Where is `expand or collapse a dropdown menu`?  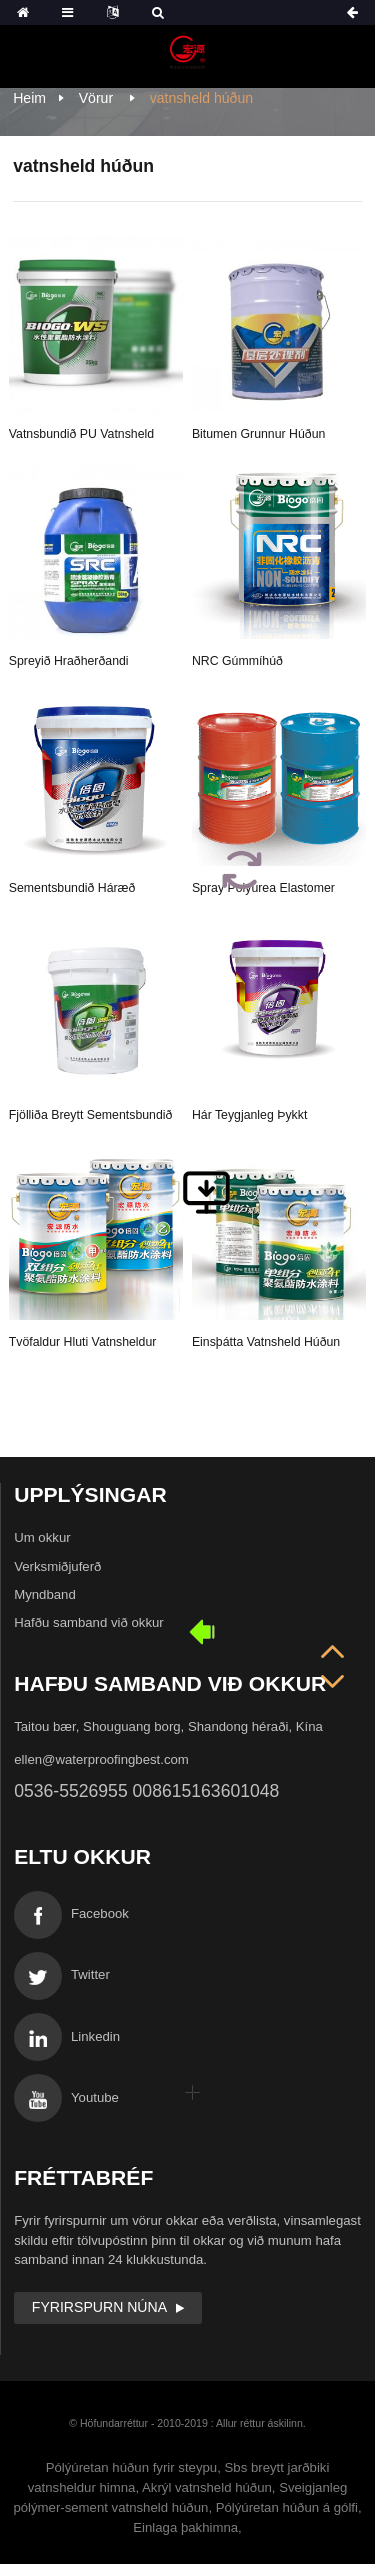
expand or collapse a dropdown menu is located at coordinates (332, 1666).